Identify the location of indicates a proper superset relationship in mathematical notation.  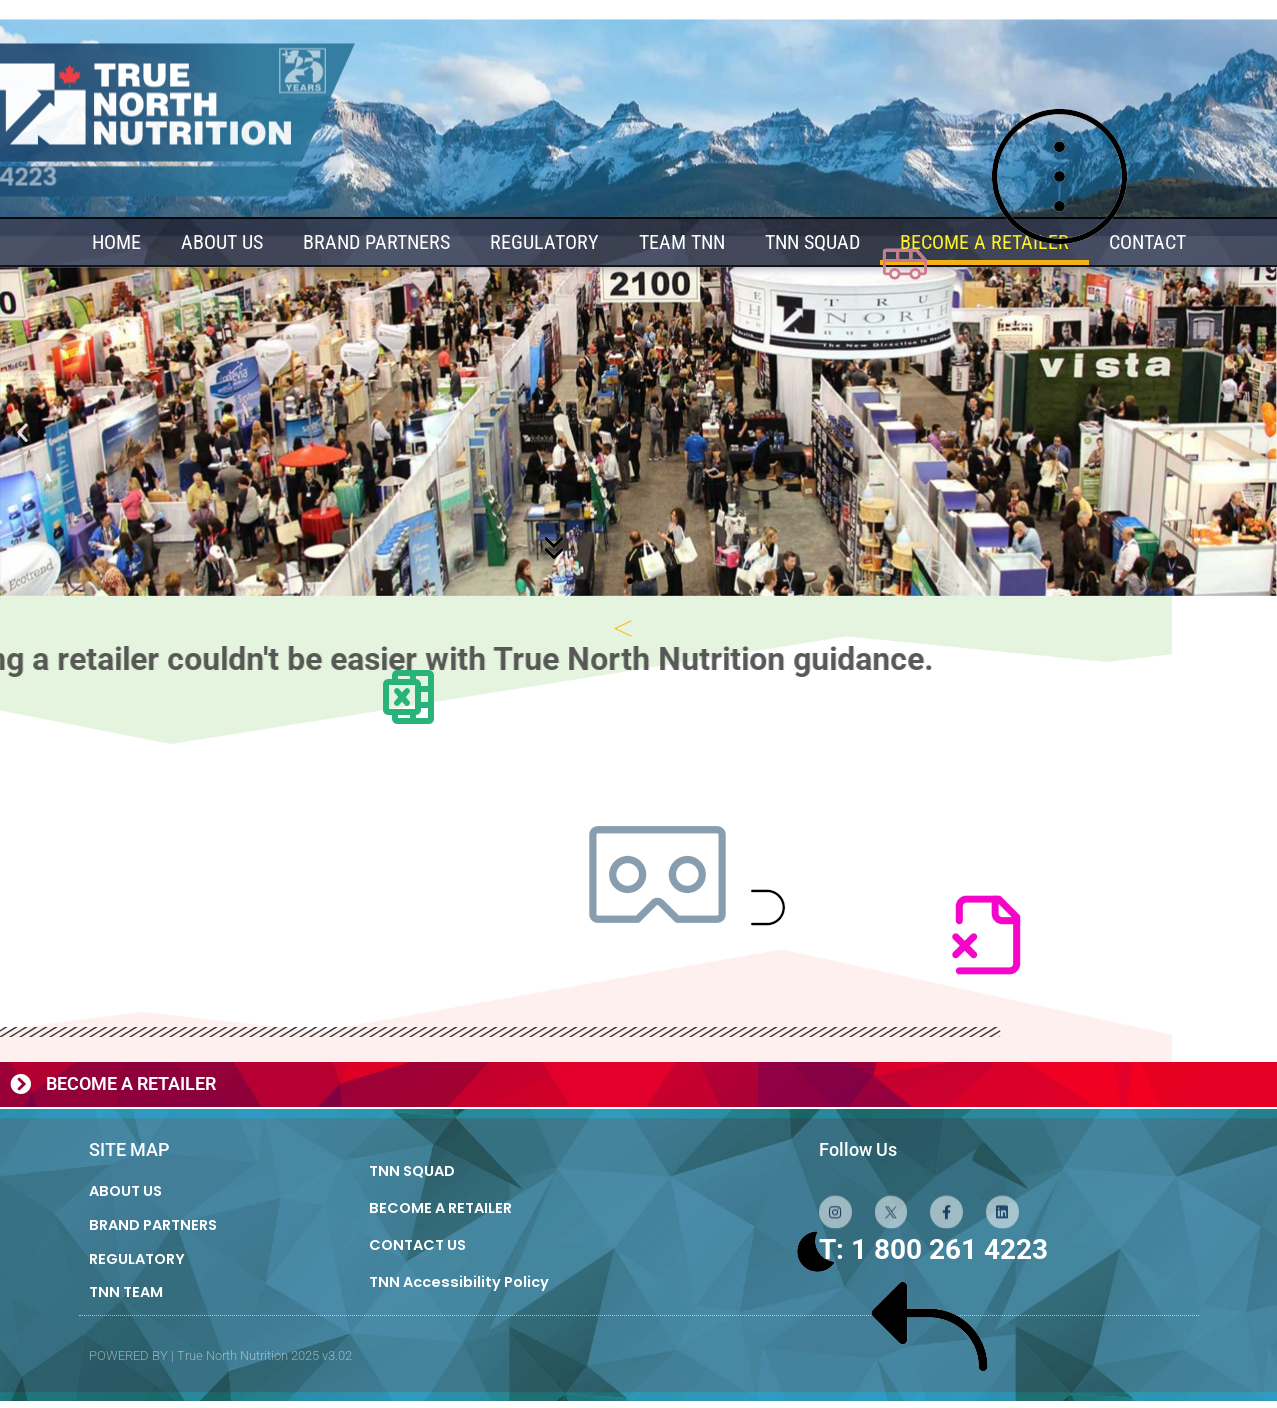
(765, 907).